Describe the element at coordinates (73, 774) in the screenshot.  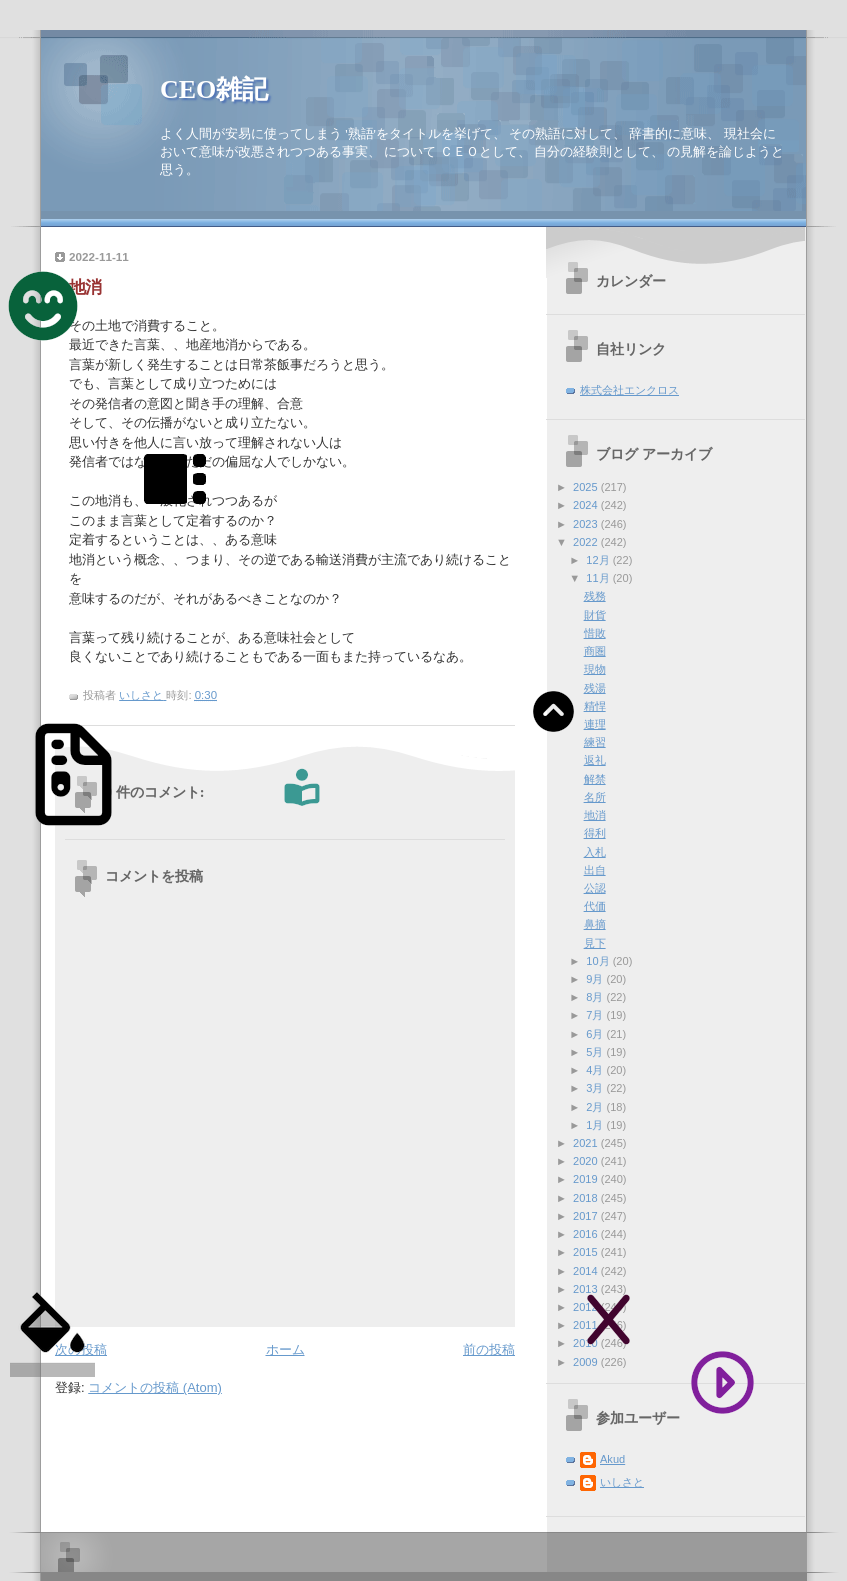
I see `view compressed or archived files` at that location.